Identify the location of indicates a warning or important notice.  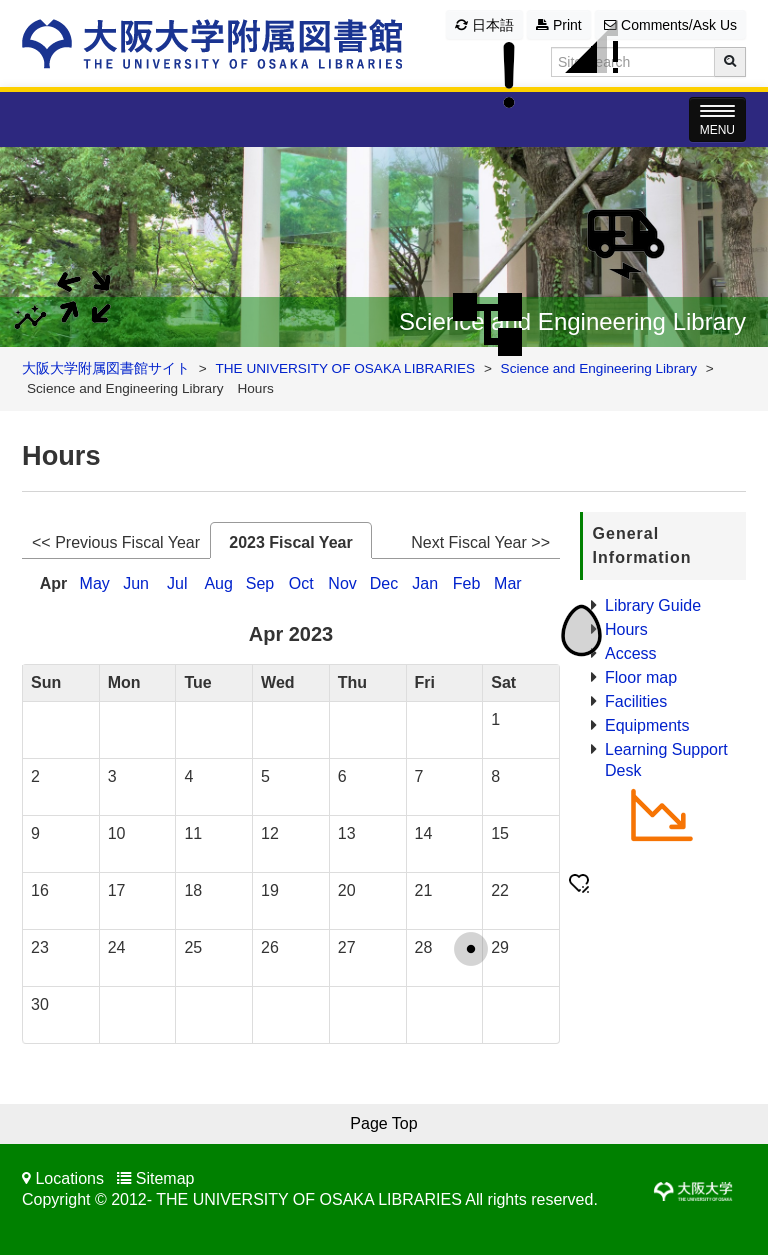
(509, 75).